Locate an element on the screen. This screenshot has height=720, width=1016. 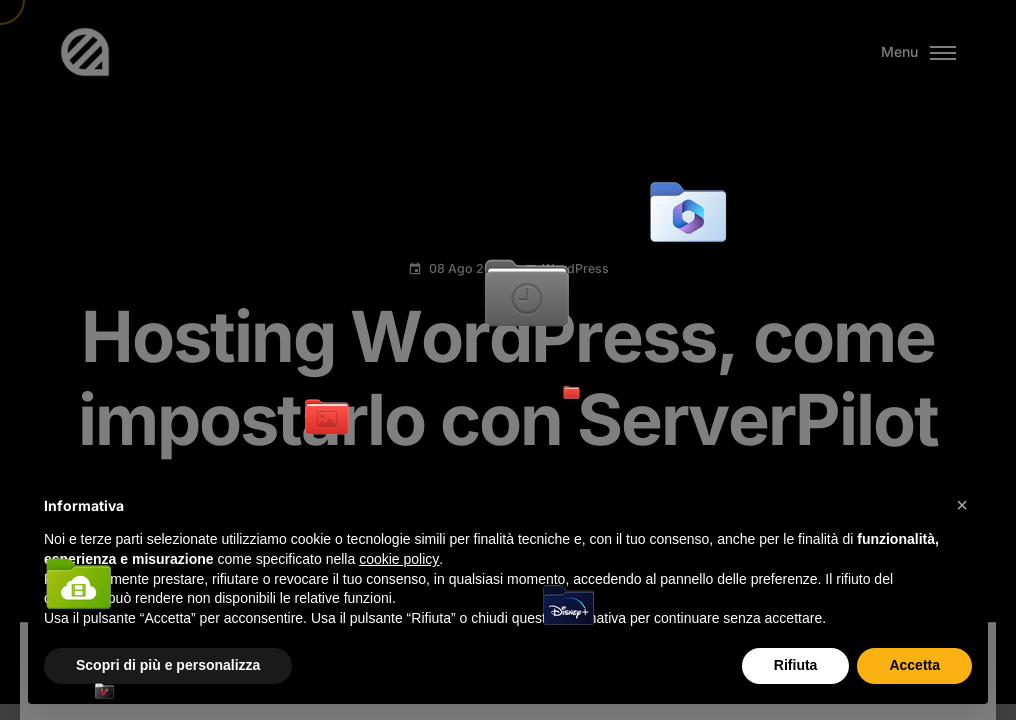
open your images folder is located at coordinates (327, 417).